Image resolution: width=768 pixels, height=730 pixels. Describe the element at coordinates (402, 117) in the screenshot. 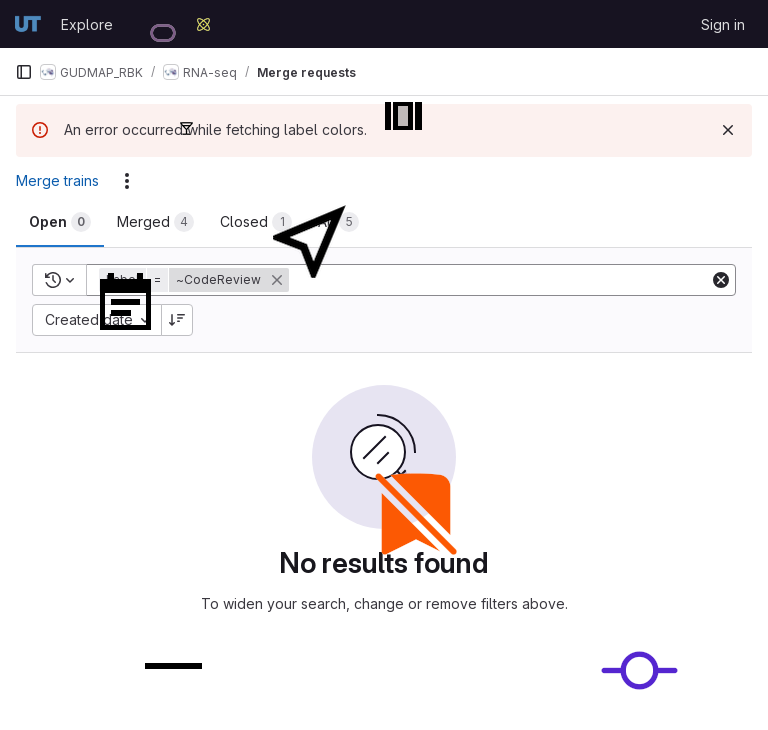

I see `switch to array or column view layout` at that location.